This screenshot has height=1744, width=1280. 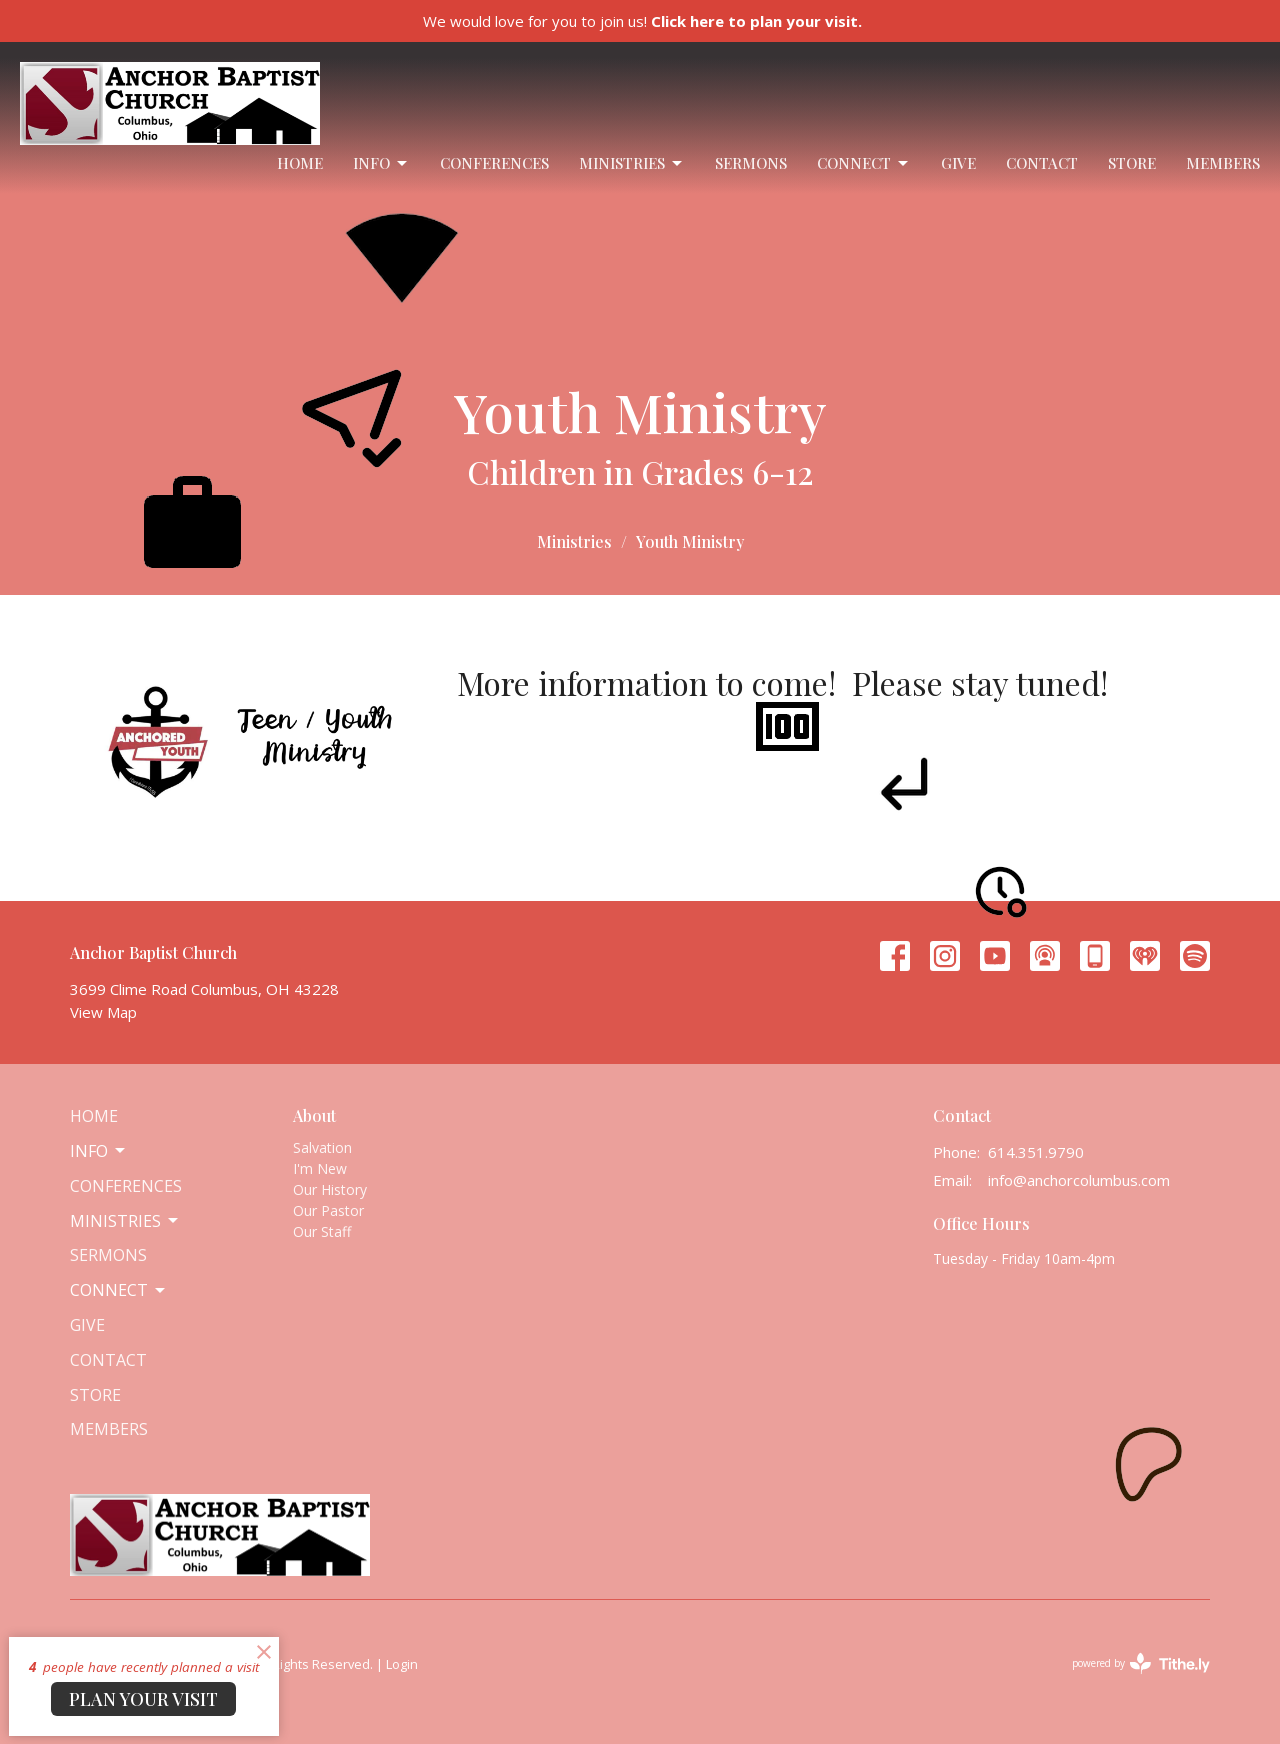 I want to click on view currency or monetary information, so click(x=787, y=726).